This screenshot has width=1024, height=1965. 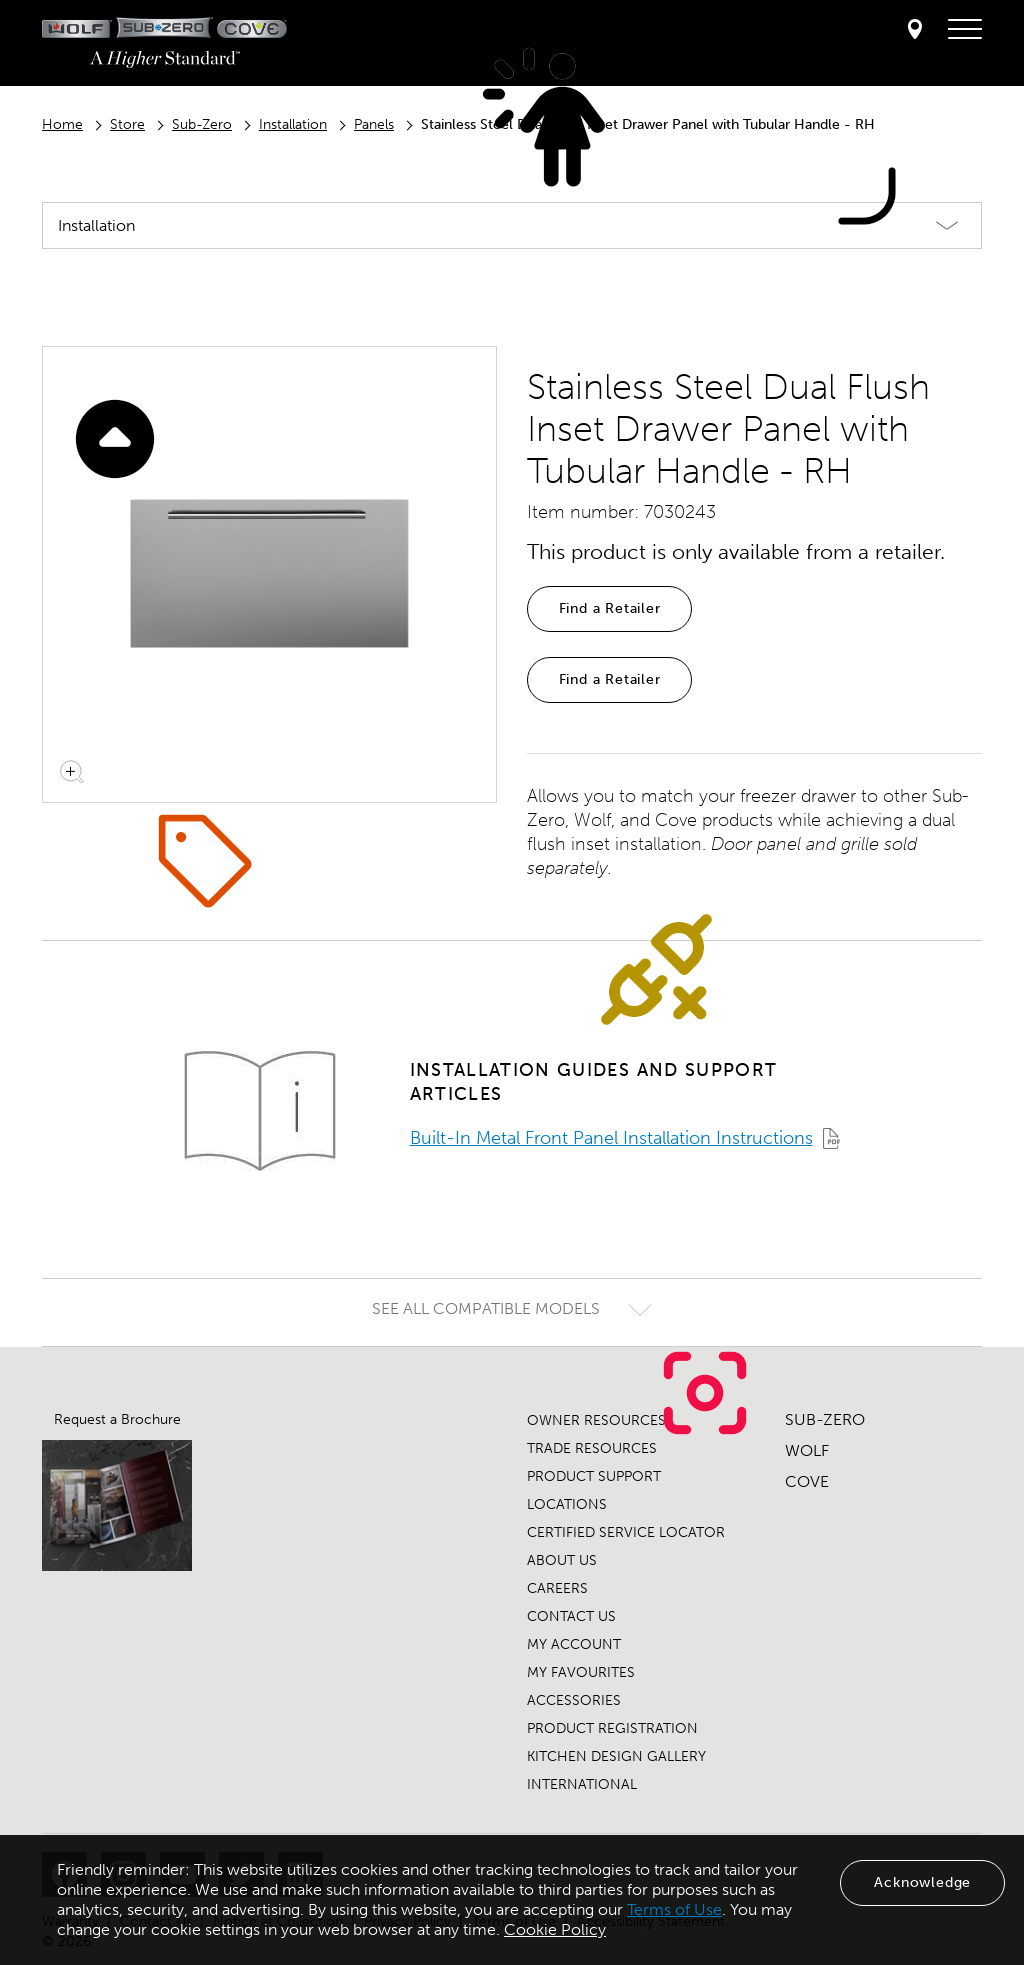 What do you see at coordinates (867, 196) in the screenshot?
I see `adjust bottom-right corner radius` at bounding box center [867, 196].